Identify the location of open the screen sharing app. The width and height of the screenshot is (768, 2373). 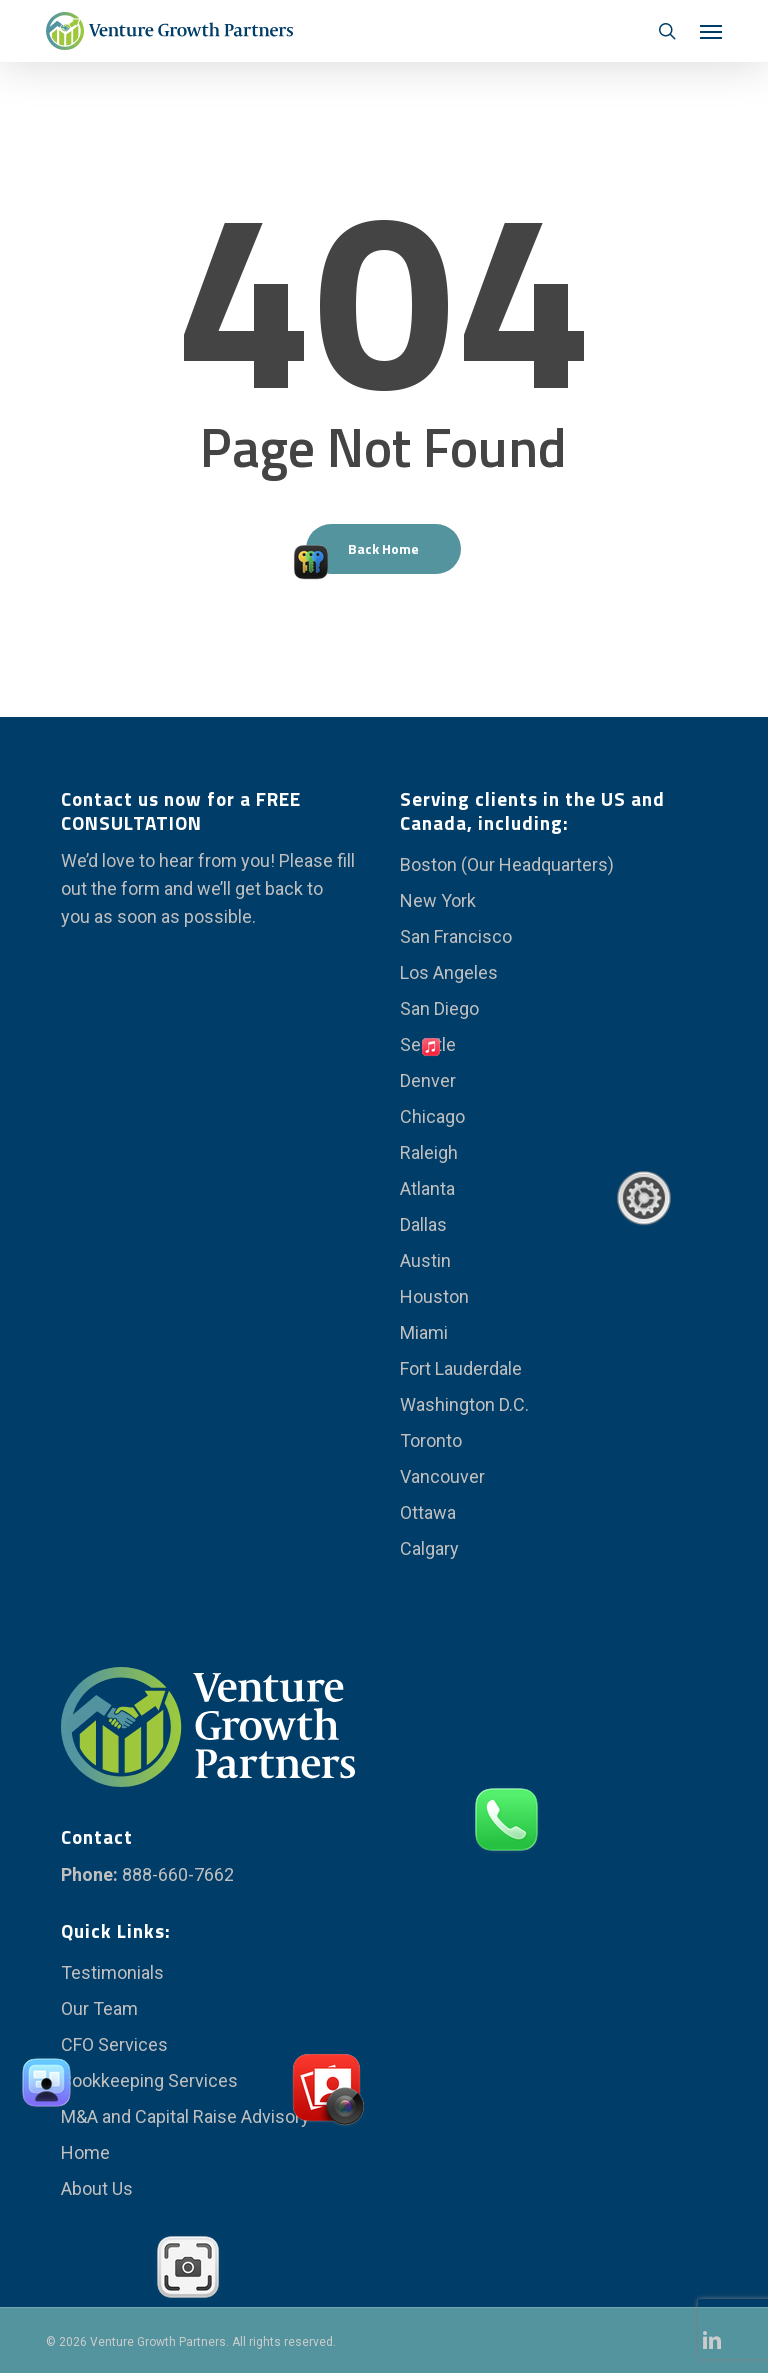
(46, 2082).